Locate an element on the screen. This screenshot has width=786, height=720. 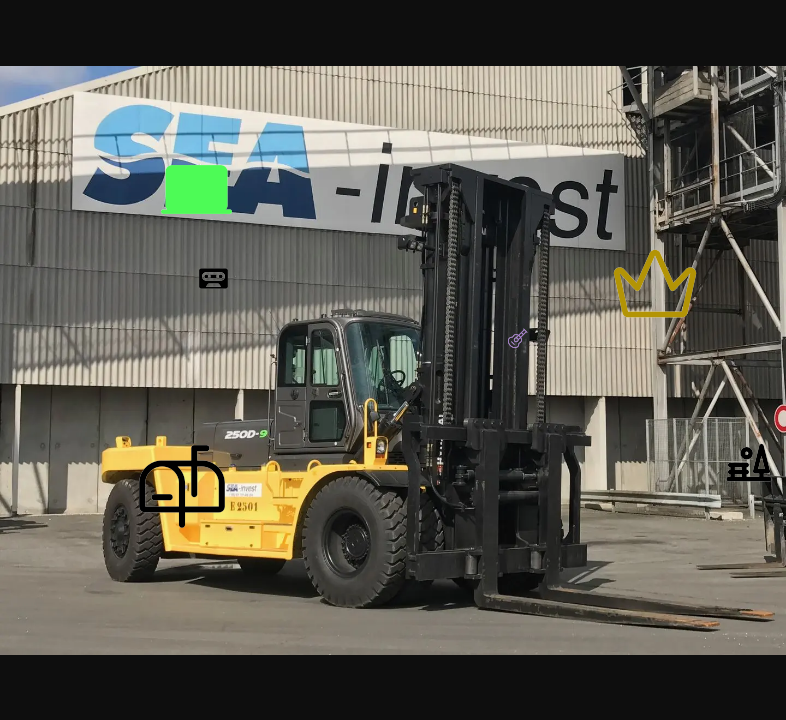
indicates premium or pro membership status is located at coordinates (655, 288).